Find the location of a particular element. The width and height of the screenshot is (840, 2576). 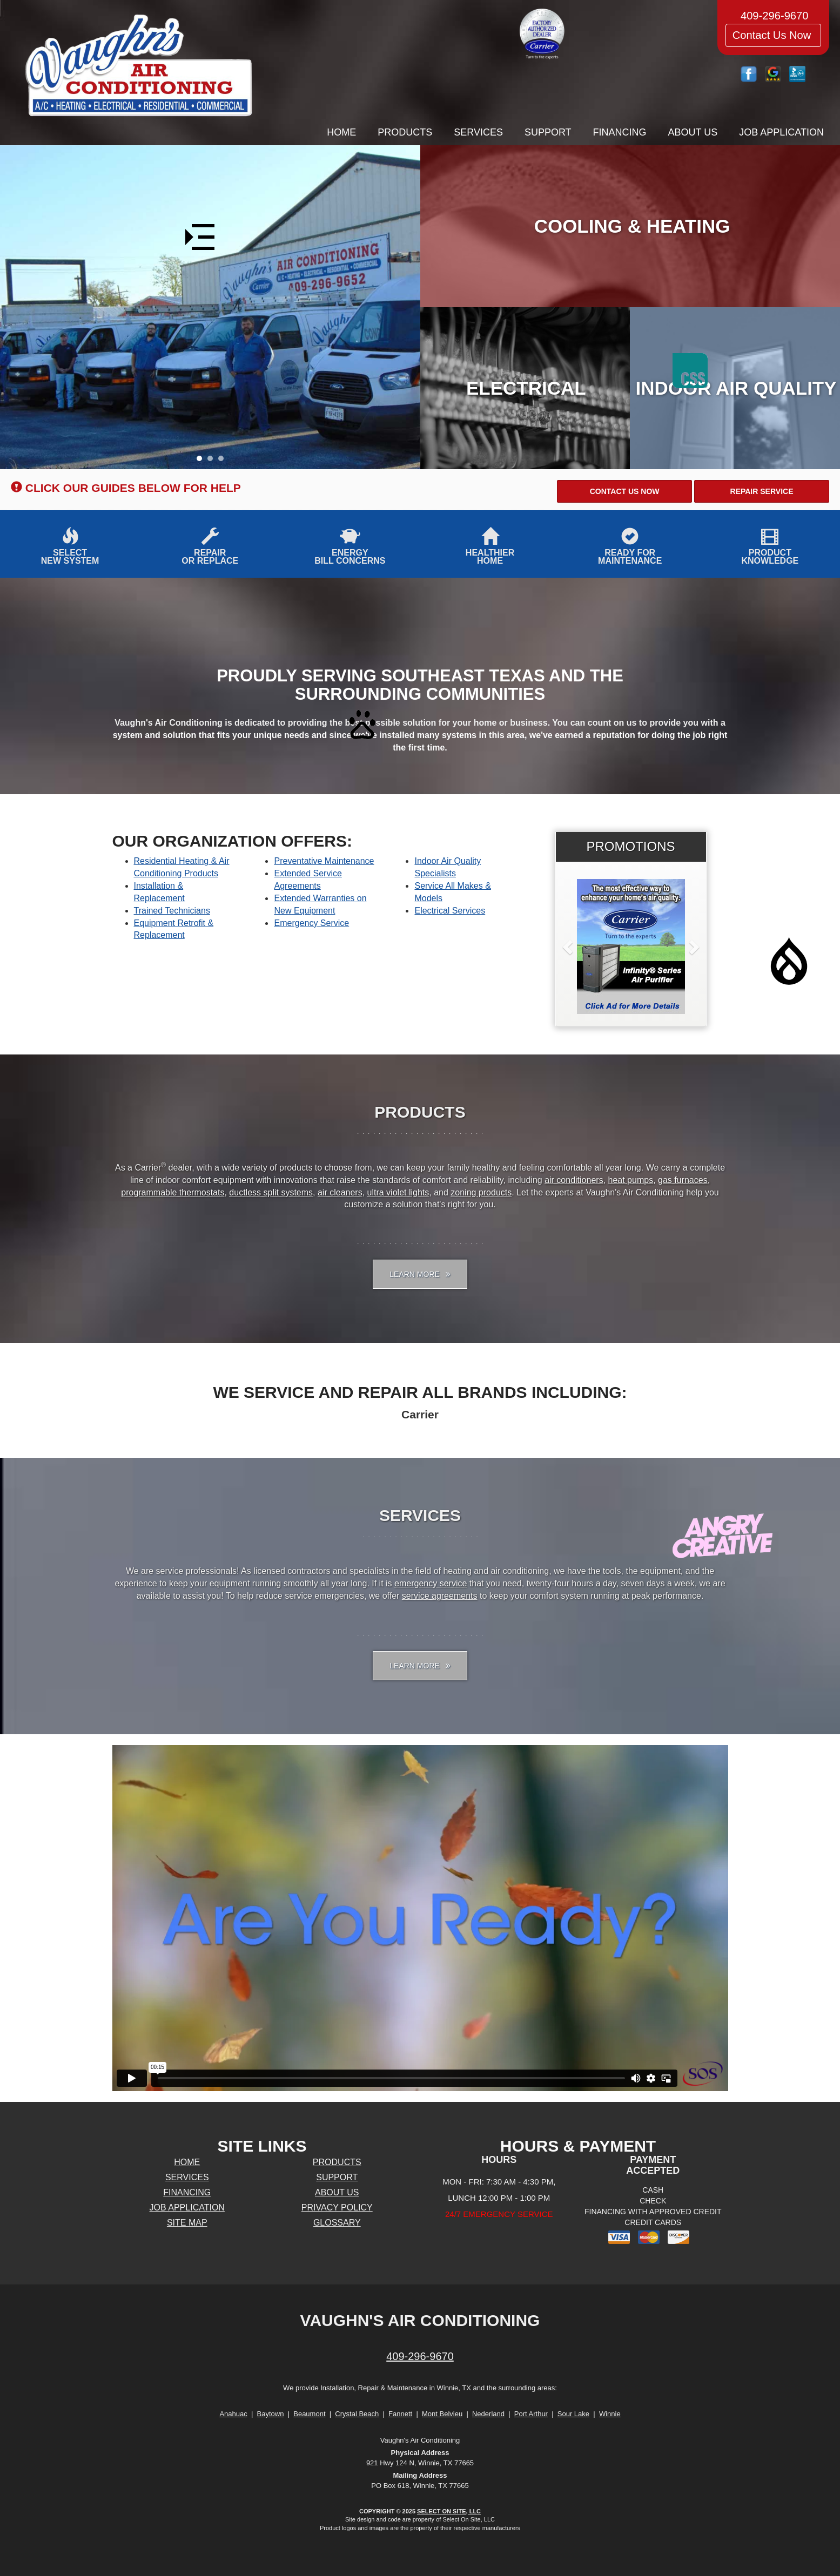

drupal content management system logo is located at coordinates (789, 961).